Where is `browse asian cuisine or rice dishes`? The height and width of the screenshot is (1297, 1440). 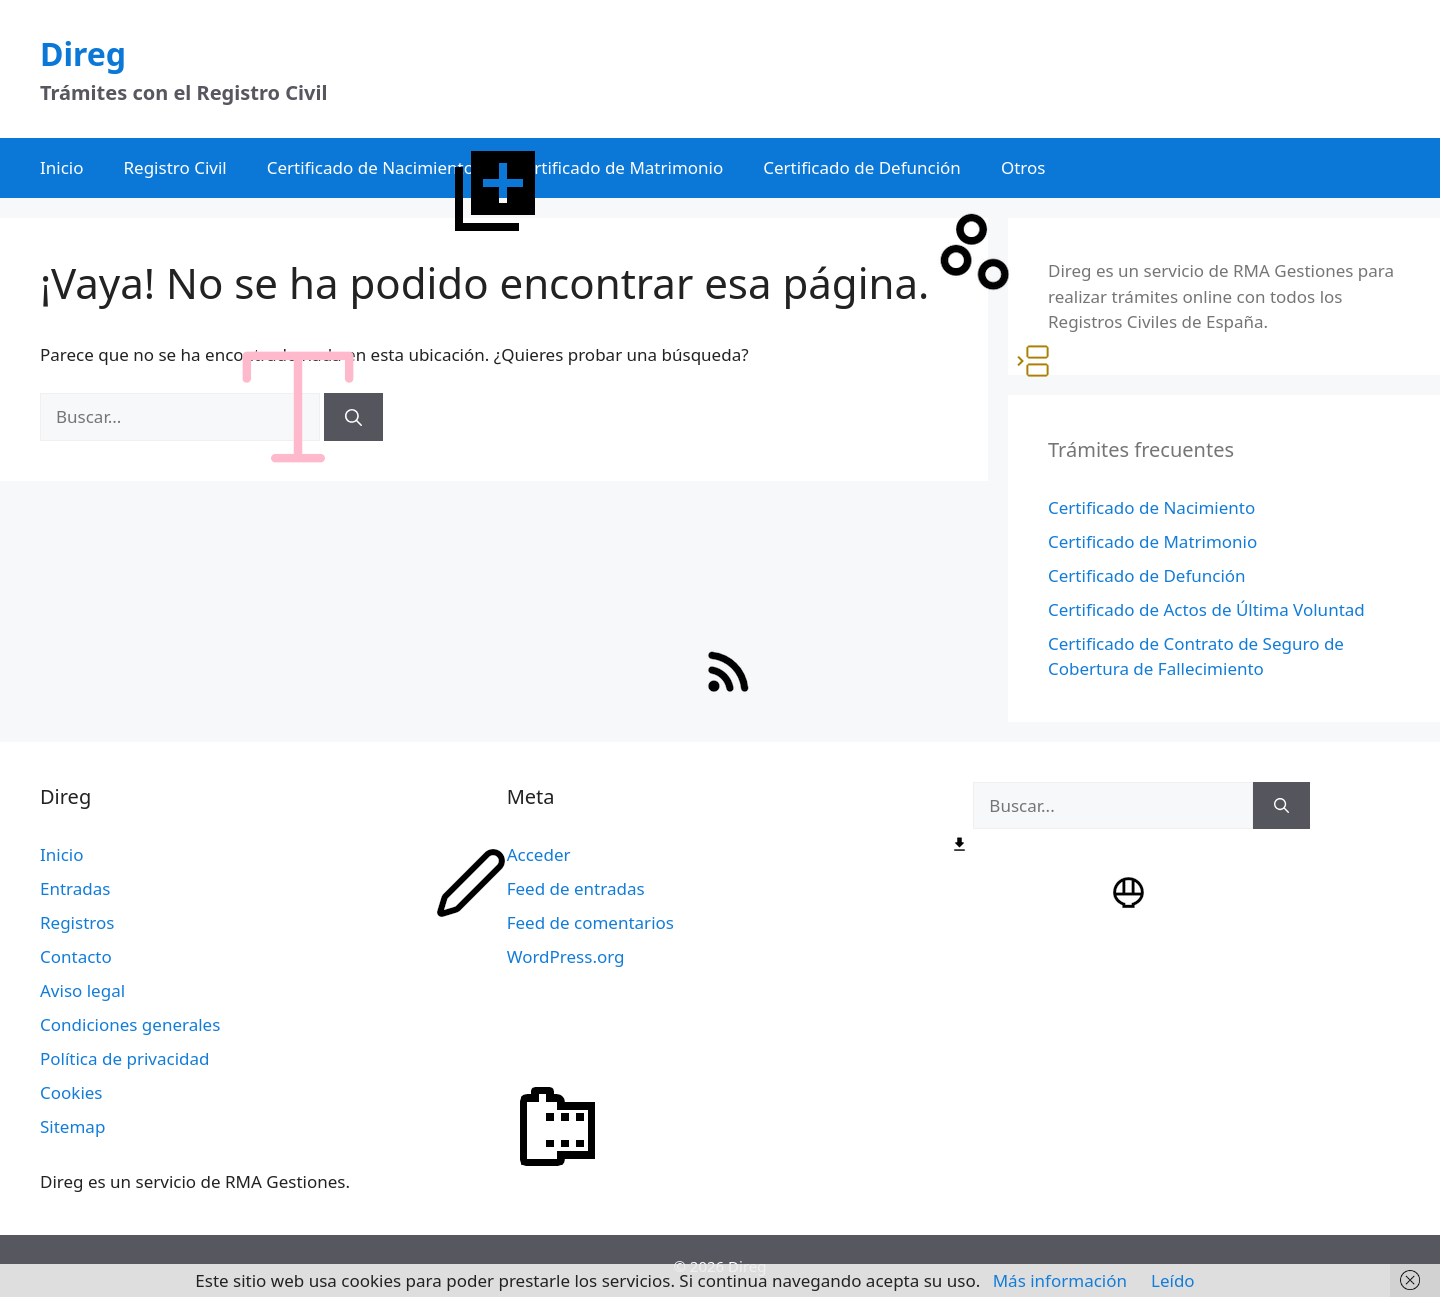
browse asian cuisine or rice dishes is located at coordinates (1128, 892).